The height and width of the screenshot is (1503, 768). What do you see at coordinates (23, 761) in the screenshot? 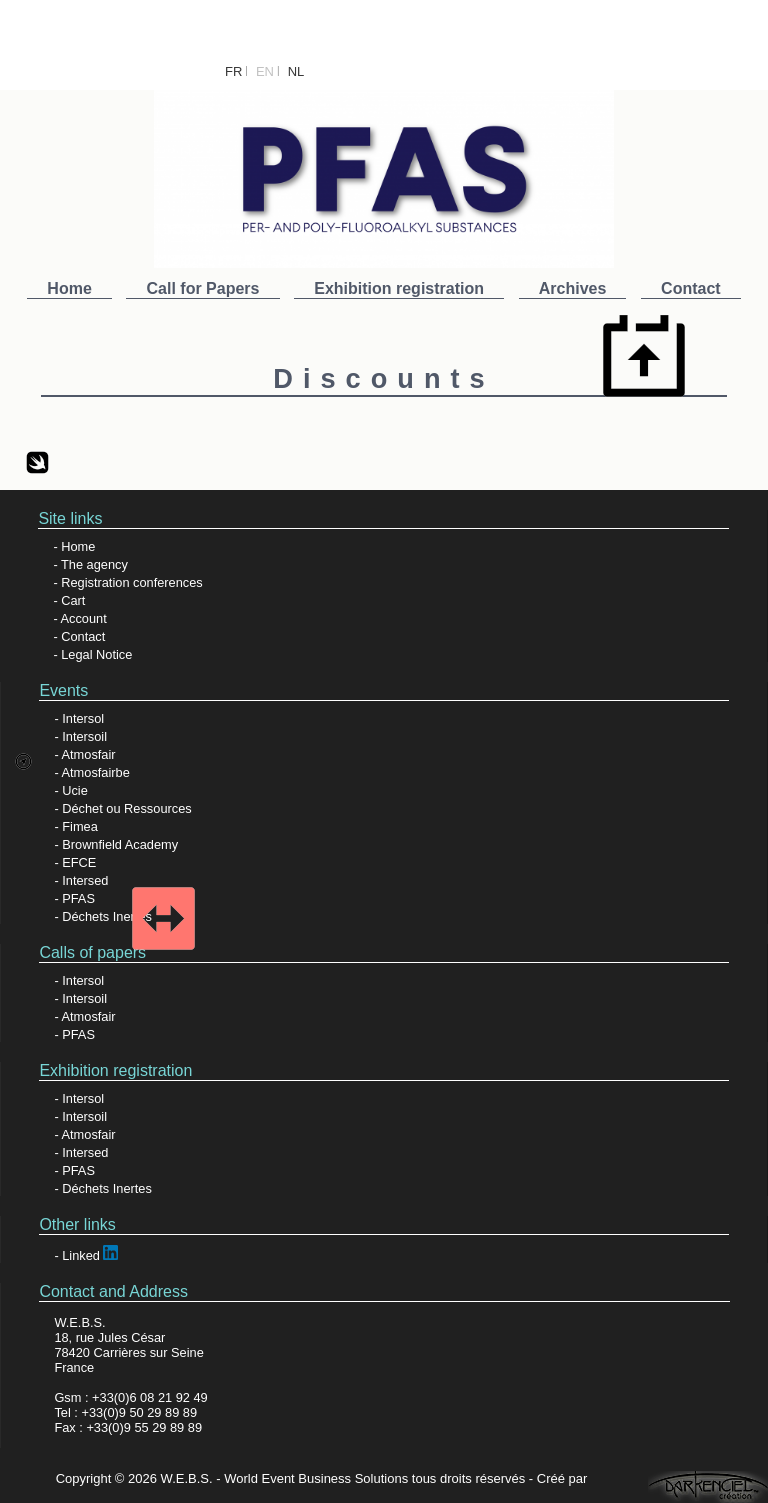
I see `explore or discover nearby places` at bounding box center [23, 761].